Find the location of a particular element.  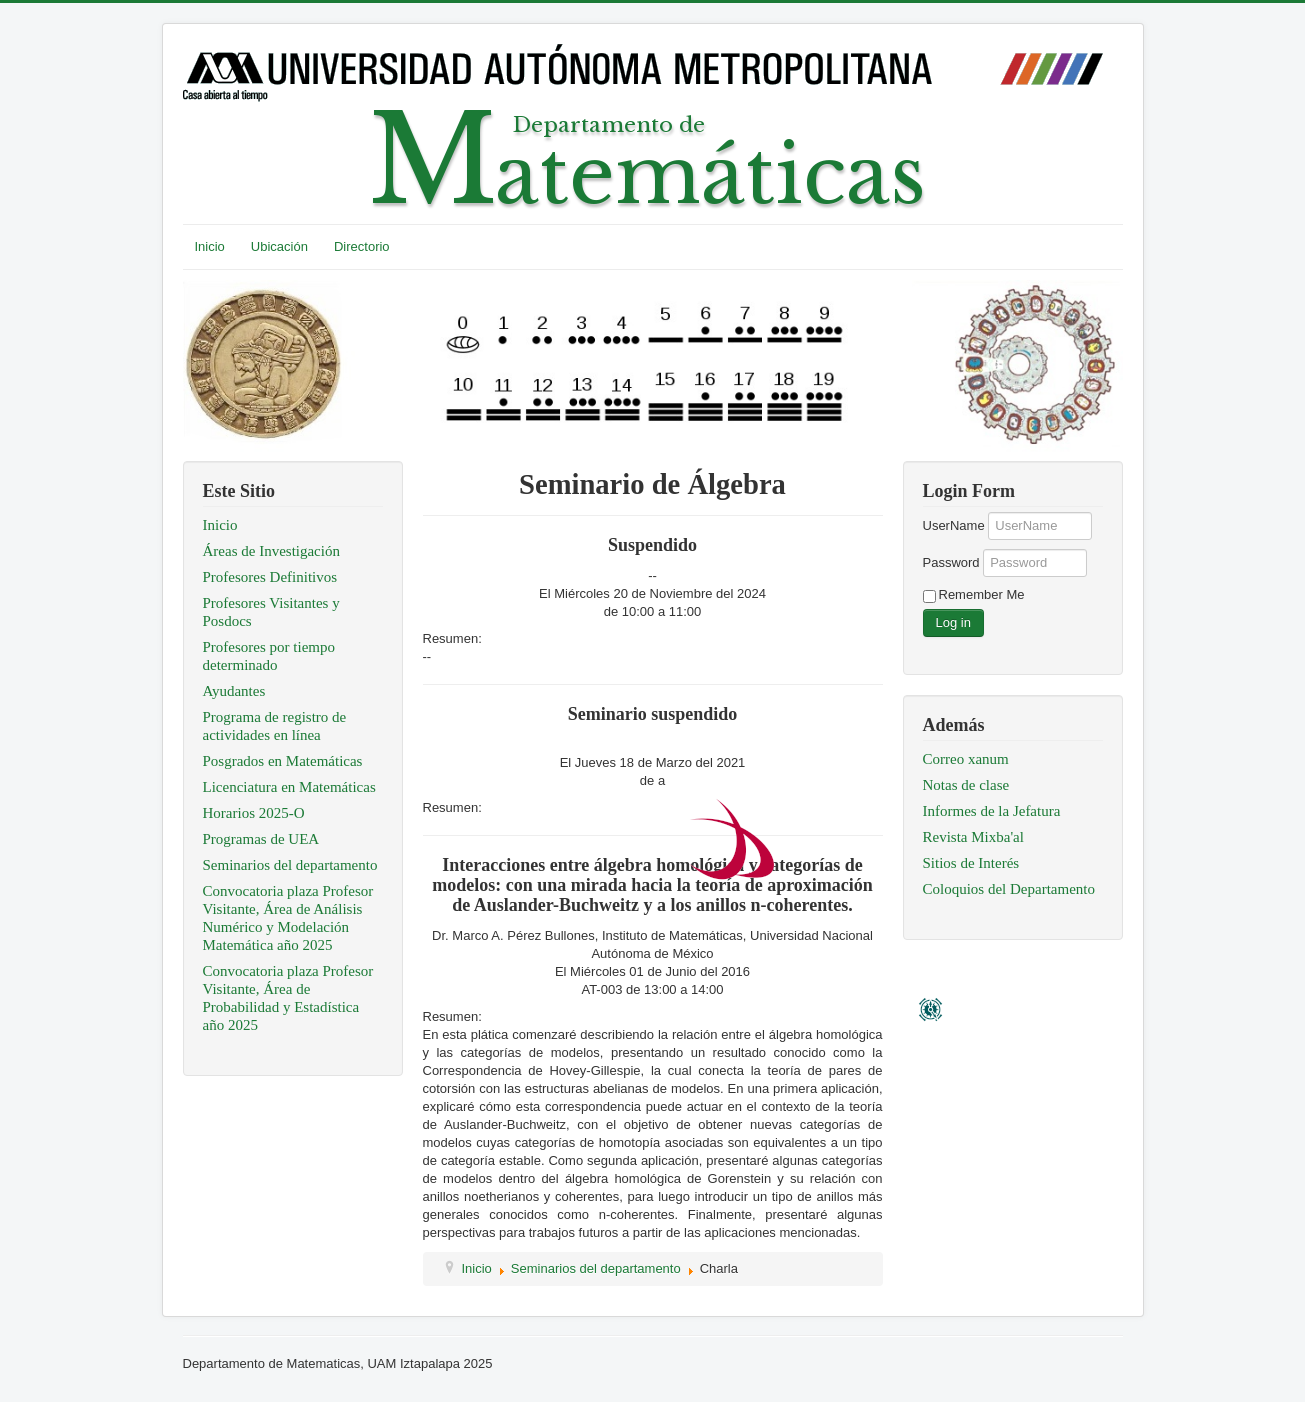

indicates a slash or cutting attack action is located at coordinates (731, 843).